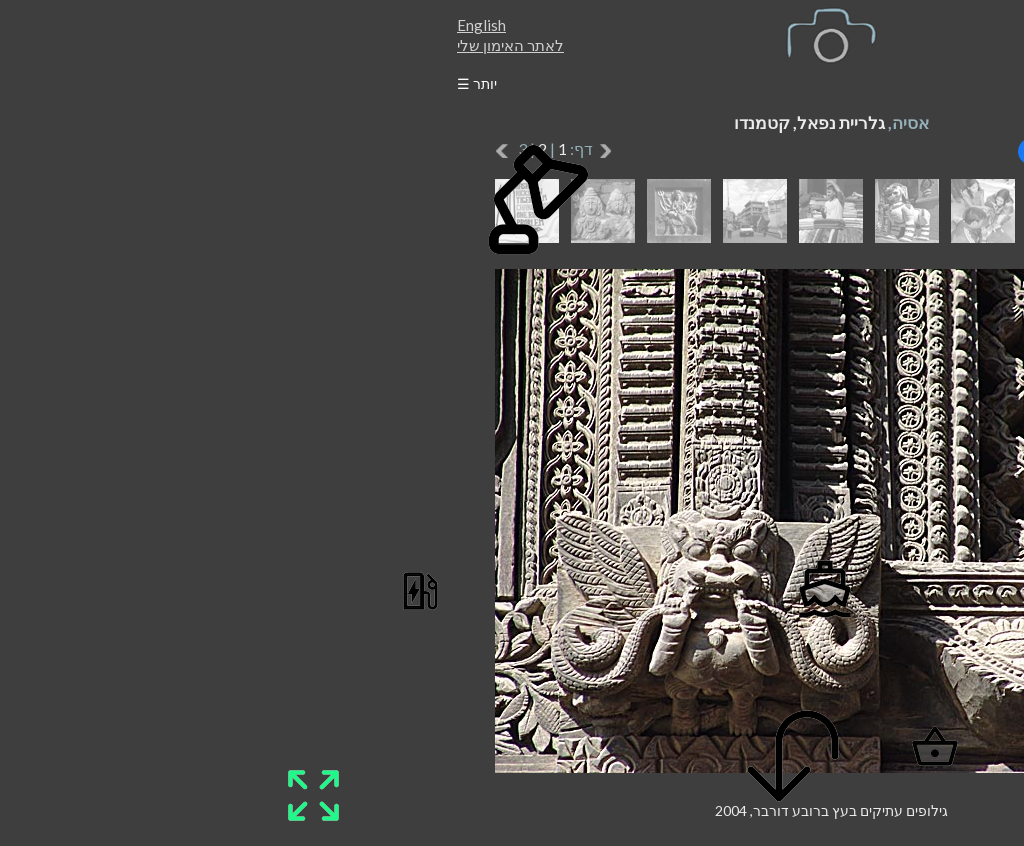  What do you see at coordinates (825, 589) in the screenshot?
I see `get directions by ferry or boat` at bounding box center [825, 589].